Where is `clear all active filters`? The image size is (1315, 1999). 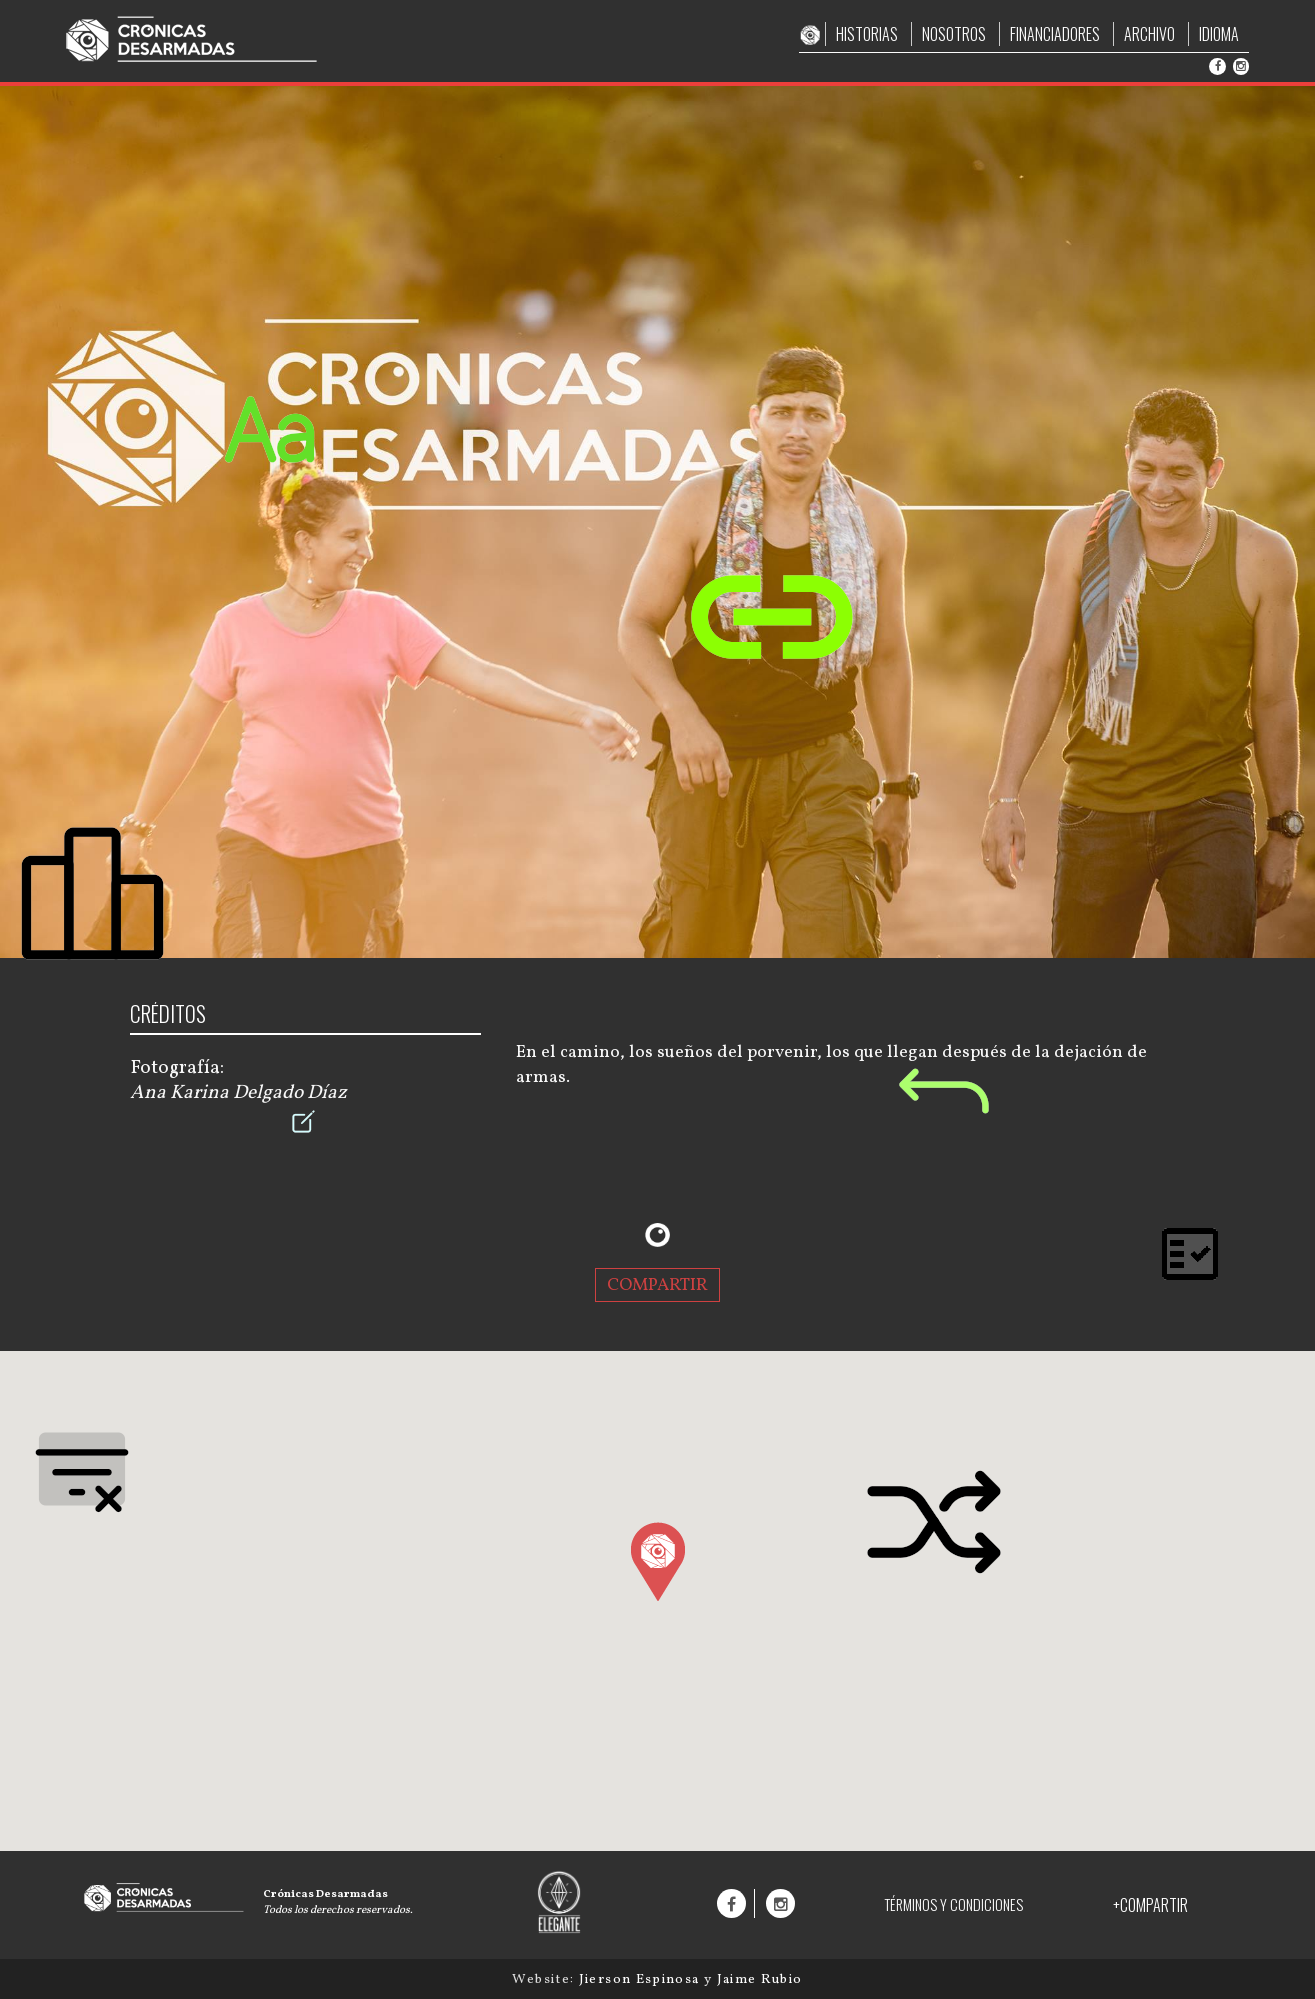
clear all active filters is located at coordinates (82, 1469).